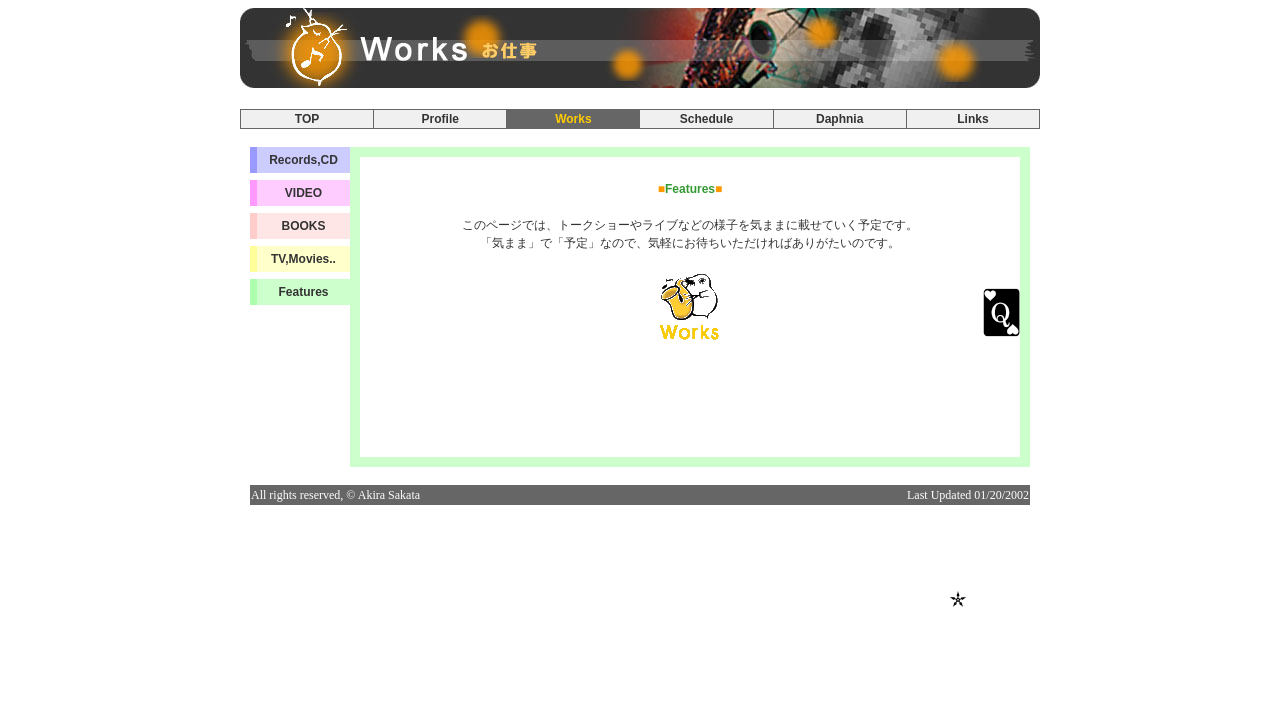 This screenshot has width=1280, height=720. What do you see at coordinates (958, 599) in the screenshot?
I see `ninja or stealth game mode` at bounding box center [958, 599].